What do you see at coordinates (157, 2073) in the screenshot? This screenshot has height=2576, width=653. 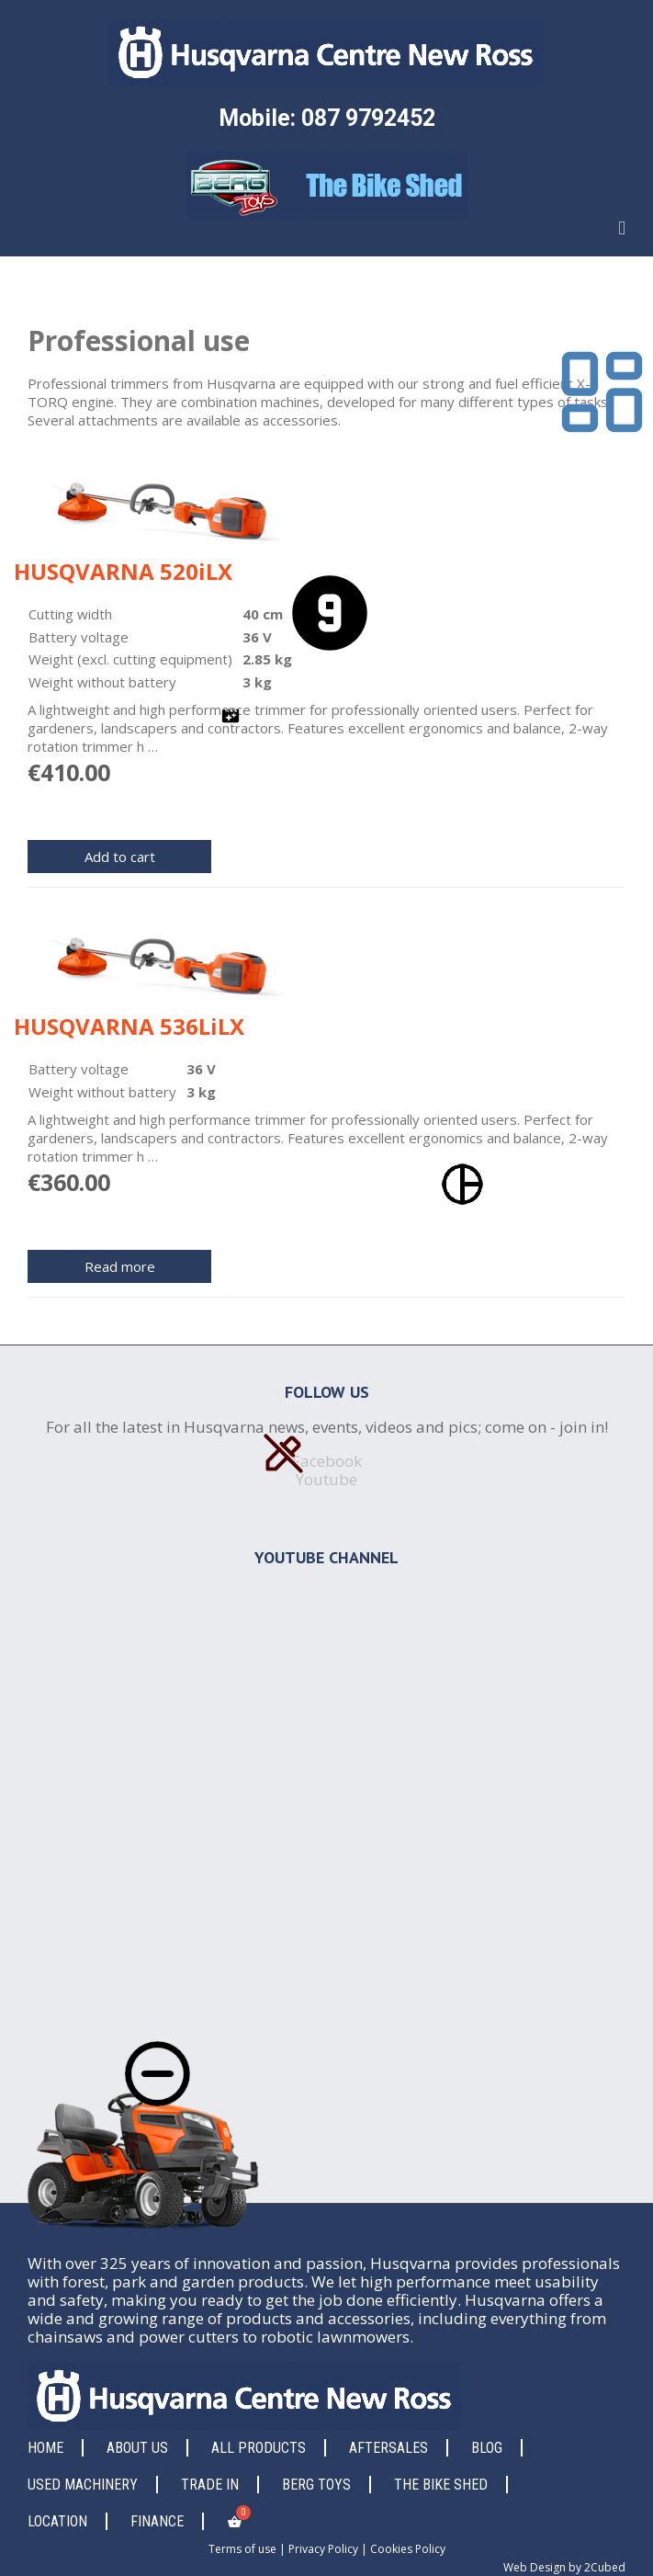 I see `remove an item from a list` at bounding box center [157, 2073].